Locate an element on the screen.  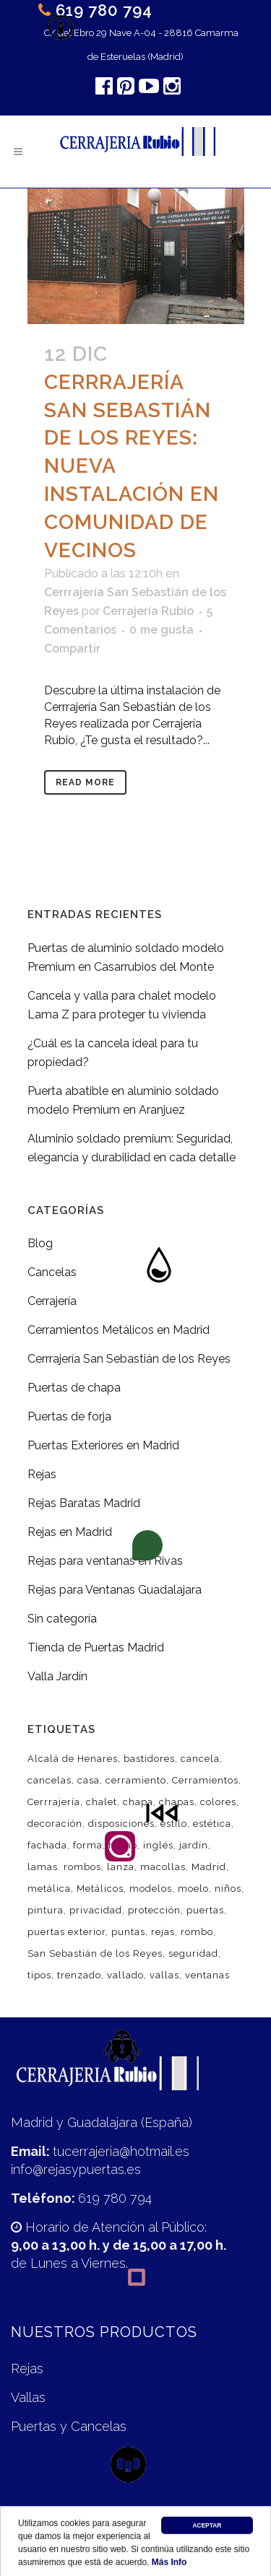
open rainmeter desktop customization application is located at coordinates (159, 1265).